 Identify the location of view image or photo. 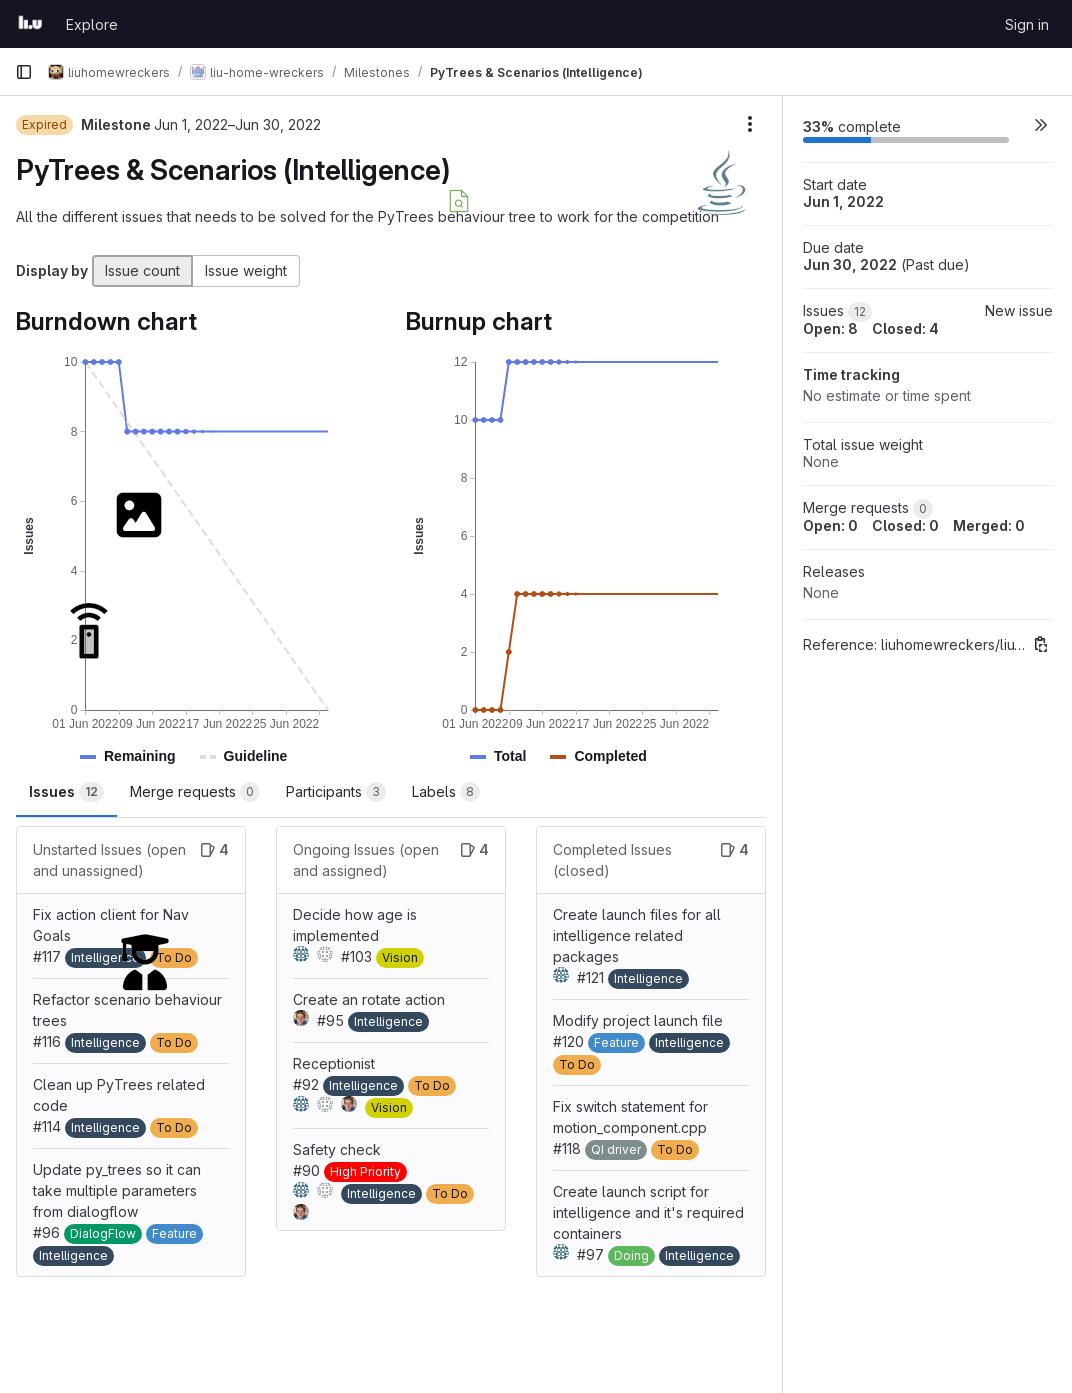
(139, 515).